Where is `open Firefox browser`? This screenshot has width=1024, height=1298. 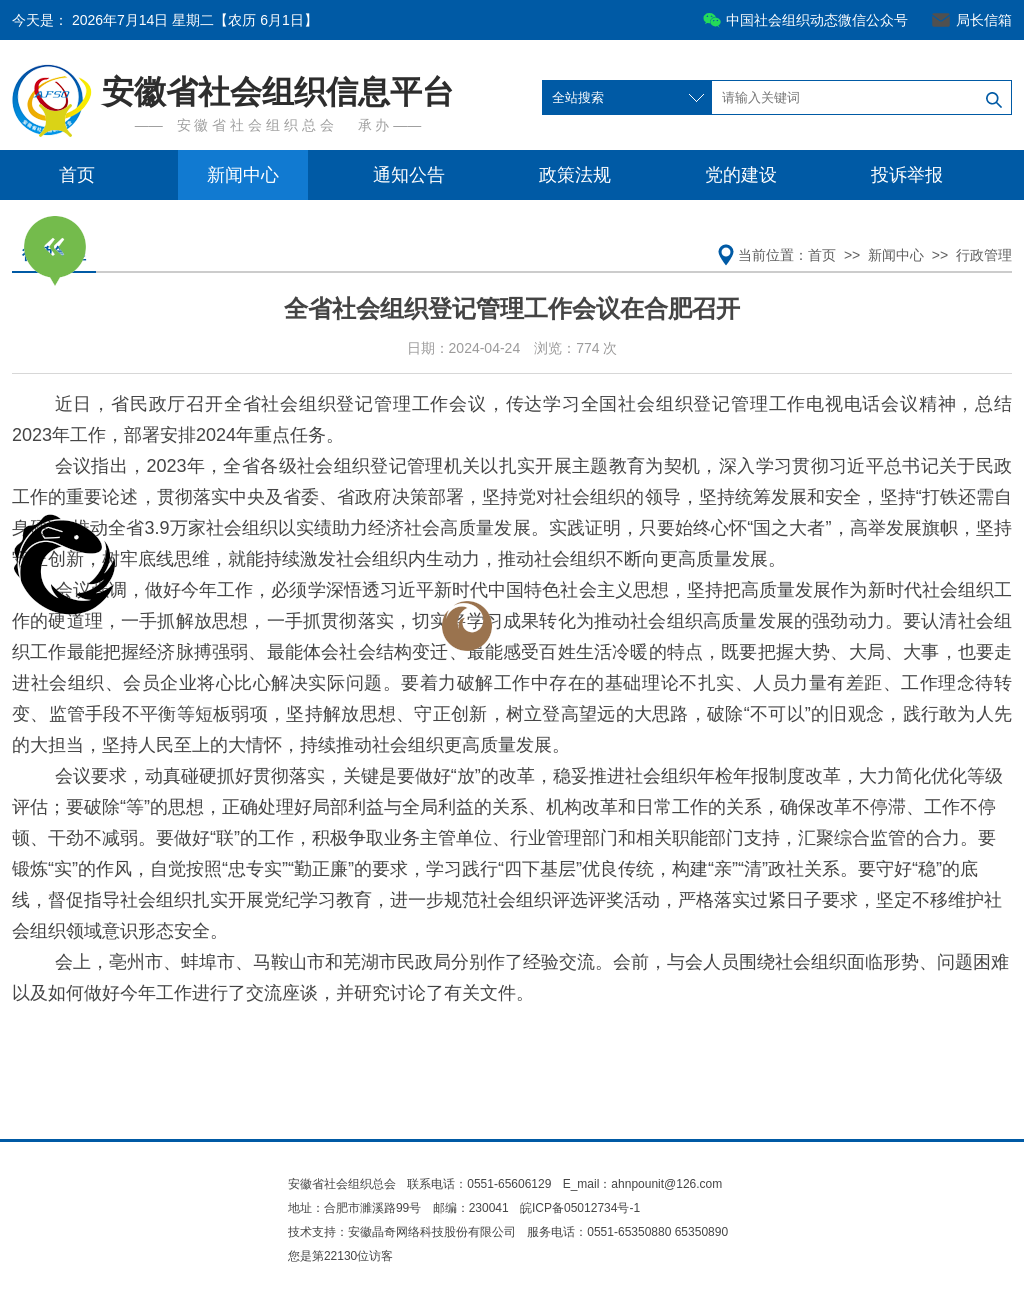
open Firefox browser is located at coordinates (467, 626).